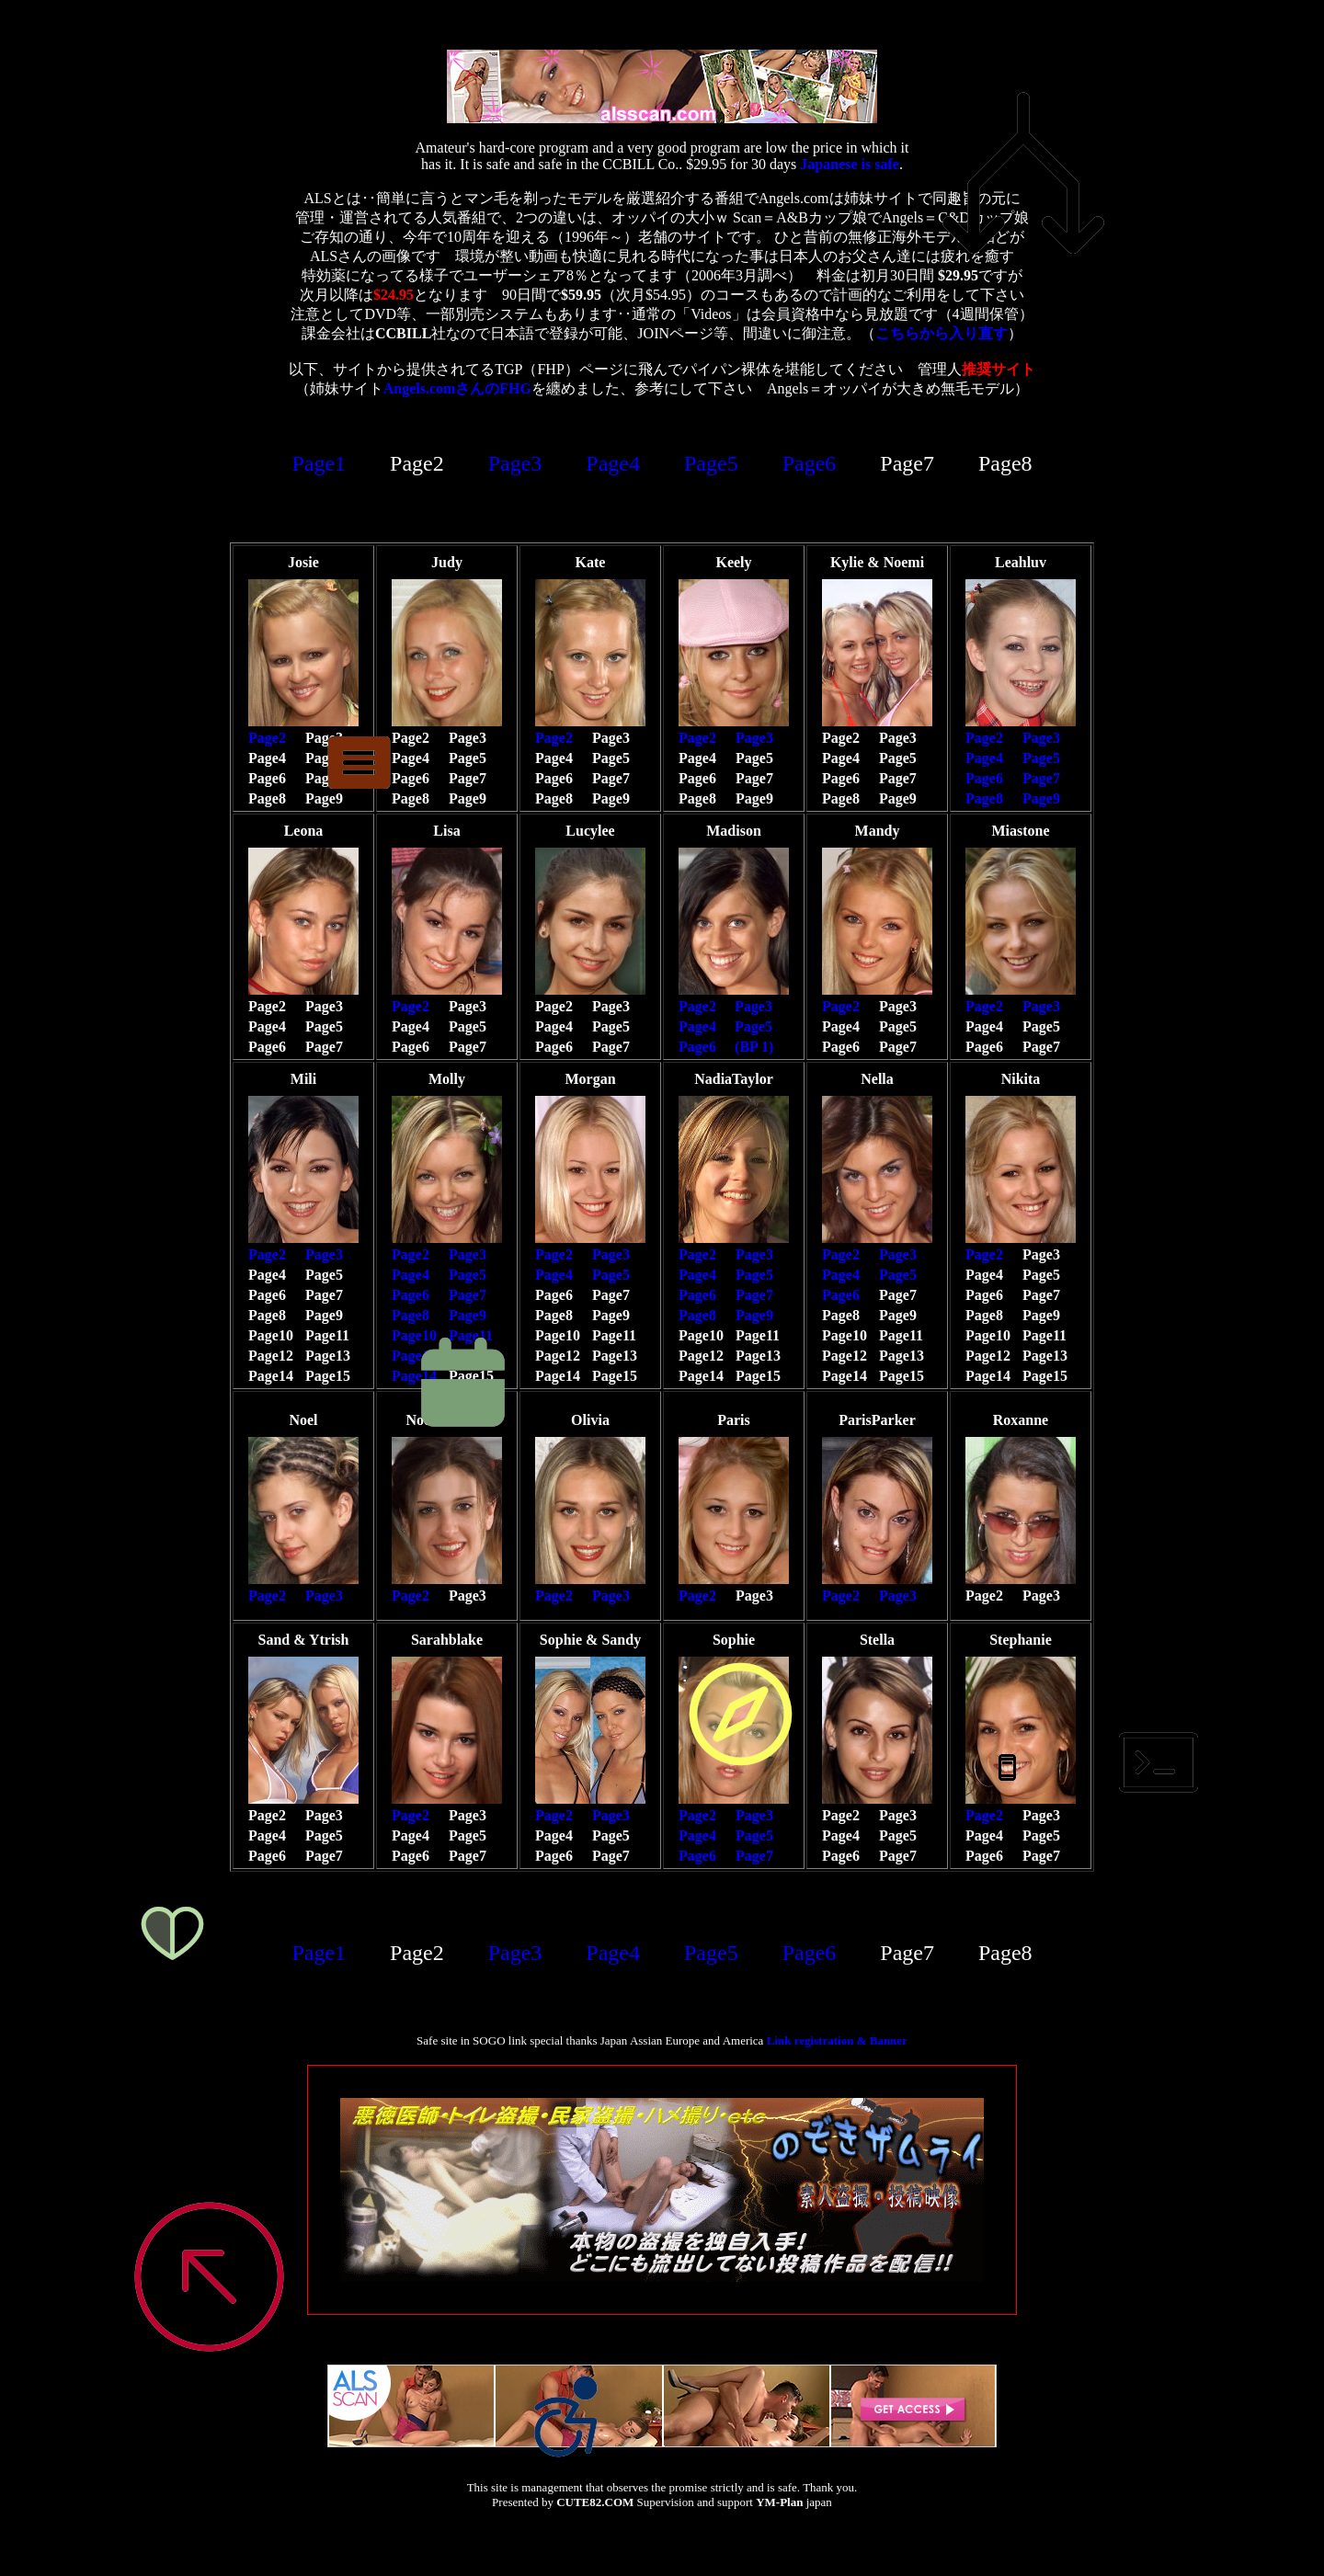 The height and width of the screenshot is (2576, 1324). I want to click on view calendar or scheduled events, so click(462, 1385).